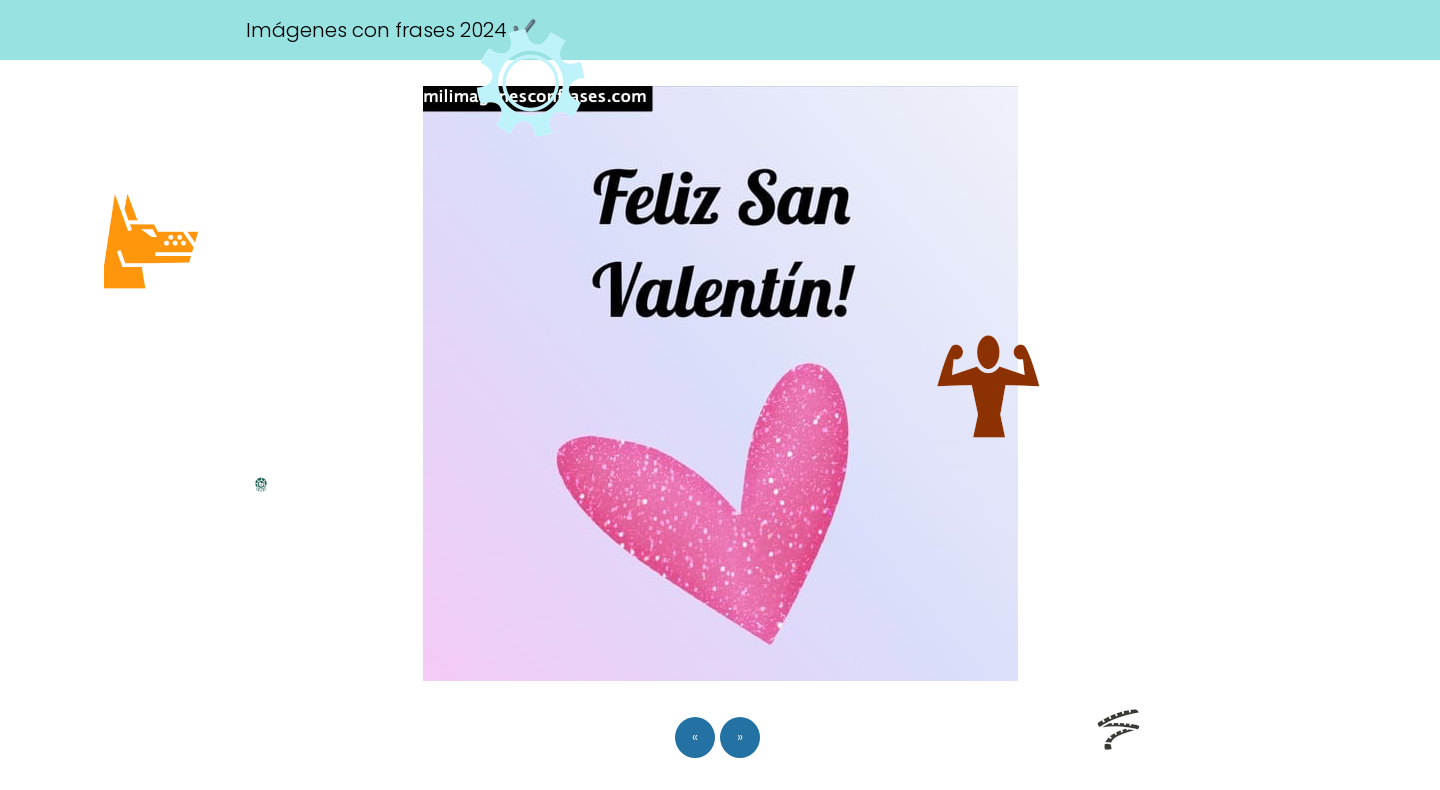 This screenshot has width=1440, height=790. Describe the element at coordinates (530, 82) in the screenshot. I see `access settings or preferences` at that location.